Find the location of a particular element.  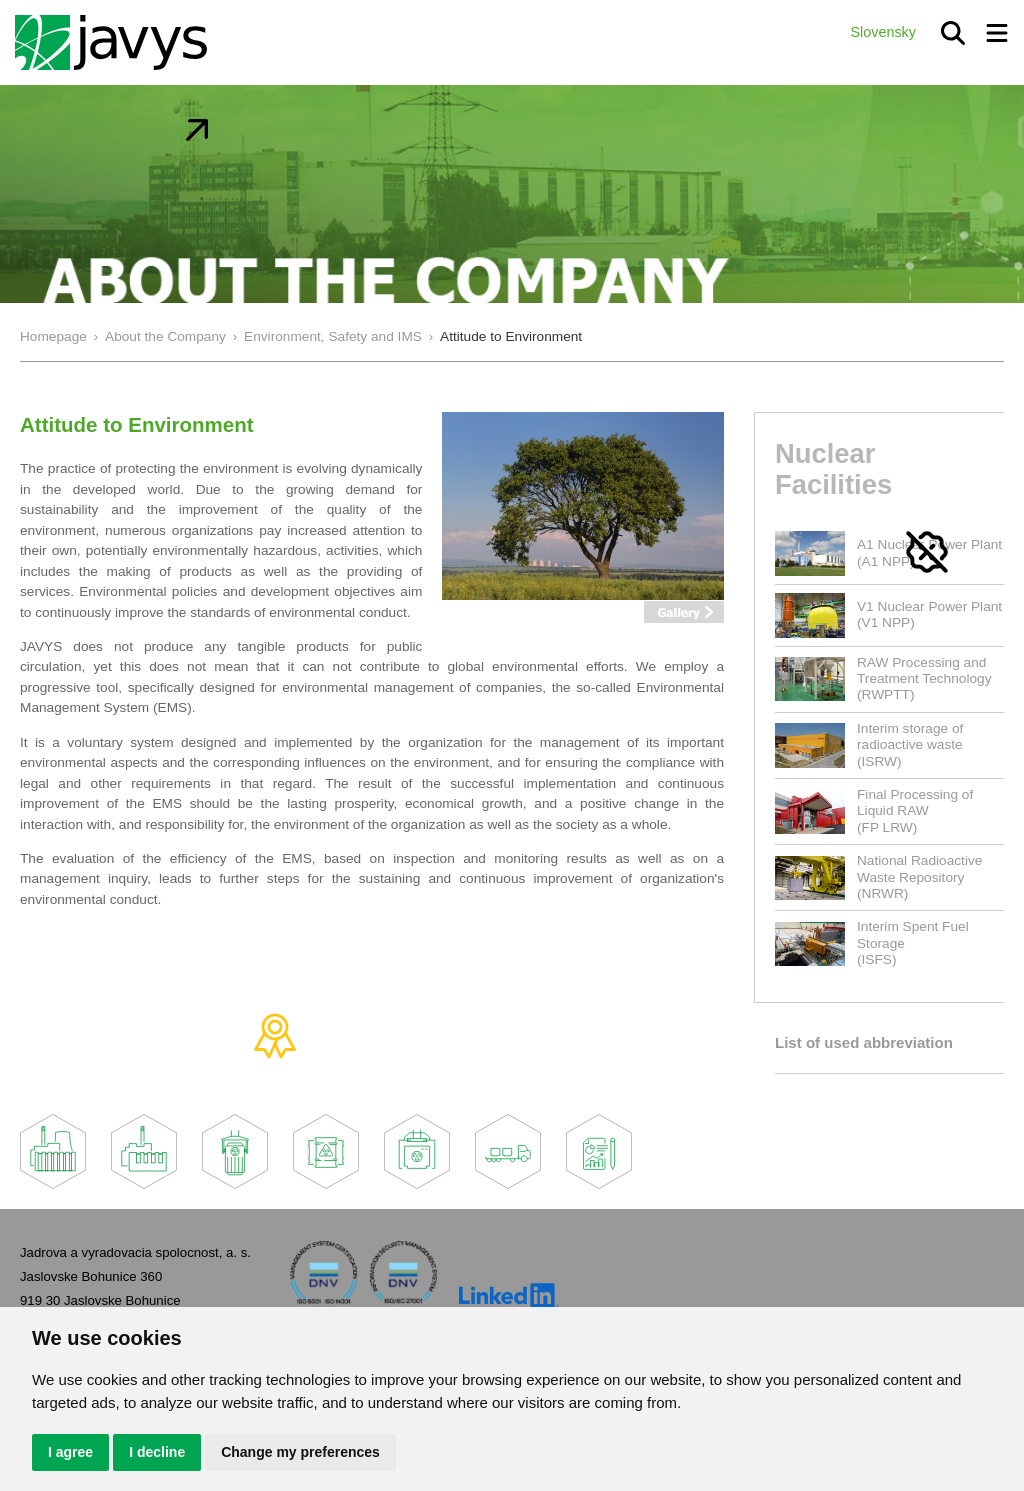

open link in new tab or window is located at coordinates (197, 130).